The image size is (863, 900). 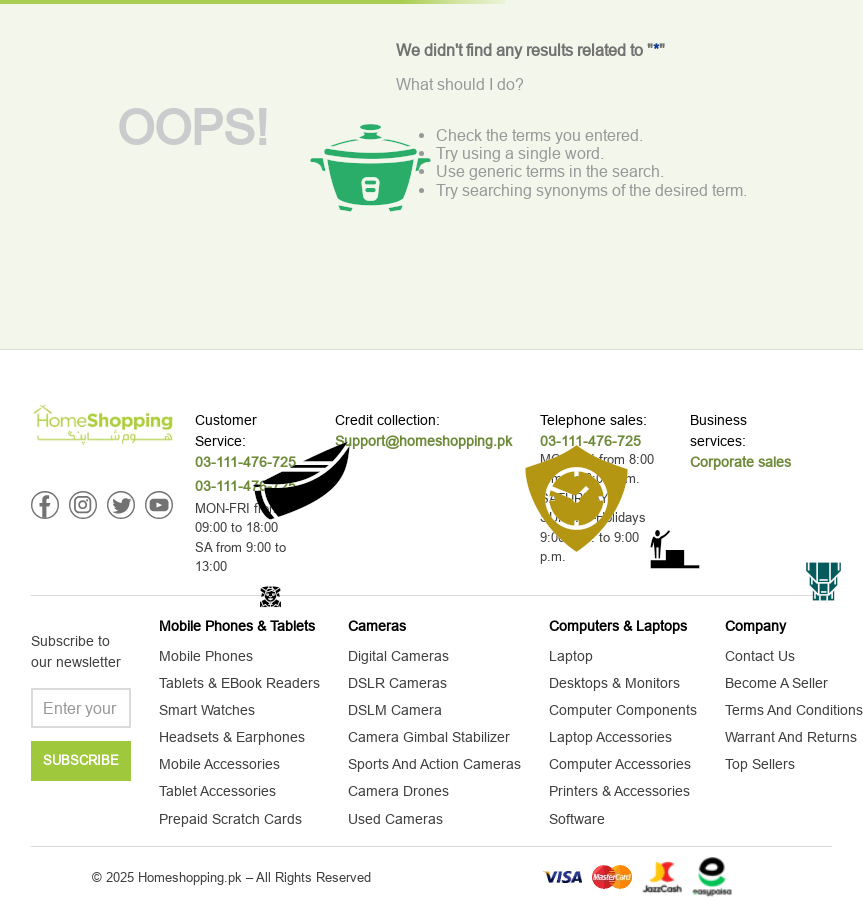 I want to click on equip metal scale armor, so click(x=823, y=581).